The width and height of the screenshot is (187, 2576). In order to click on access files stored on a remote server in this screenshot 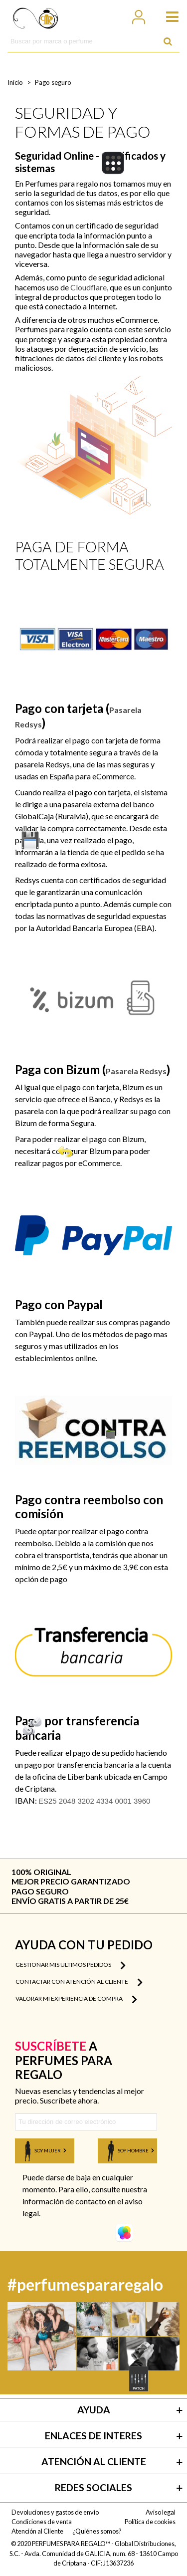, I will do `click(111, 1434)`.